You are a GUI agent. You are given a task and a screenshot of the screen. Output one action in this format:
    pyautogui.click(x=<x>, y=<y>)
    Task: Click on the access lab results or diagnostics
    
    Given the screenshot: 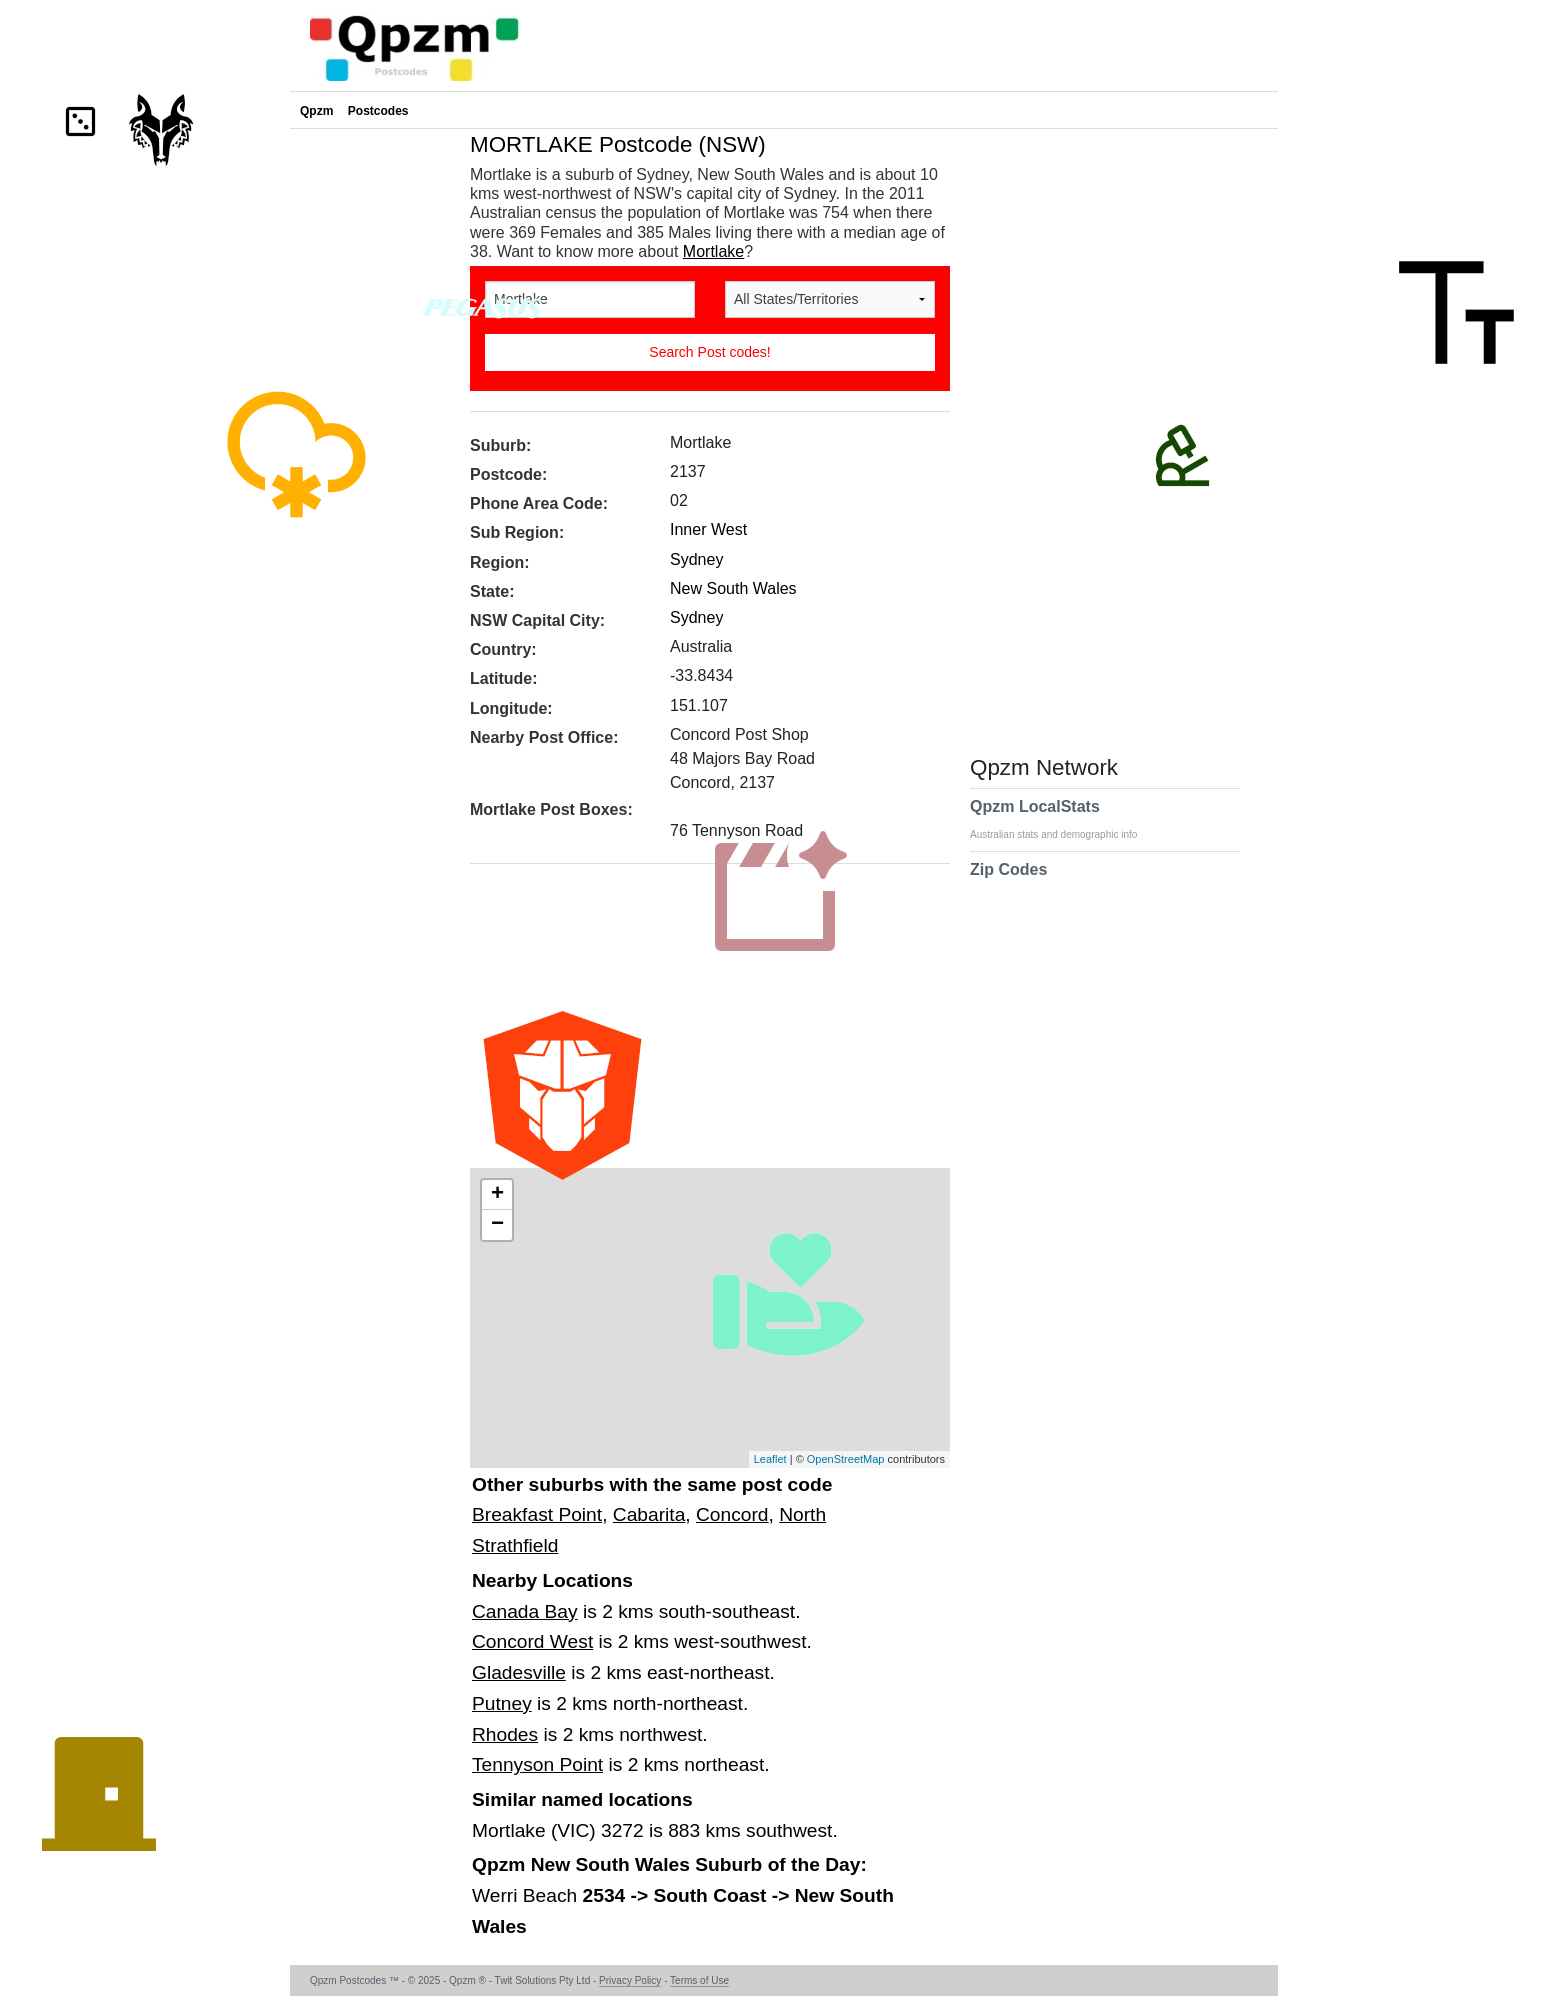 What is the action you would take?
    pyautogui.click(x=1182, y=456)
    